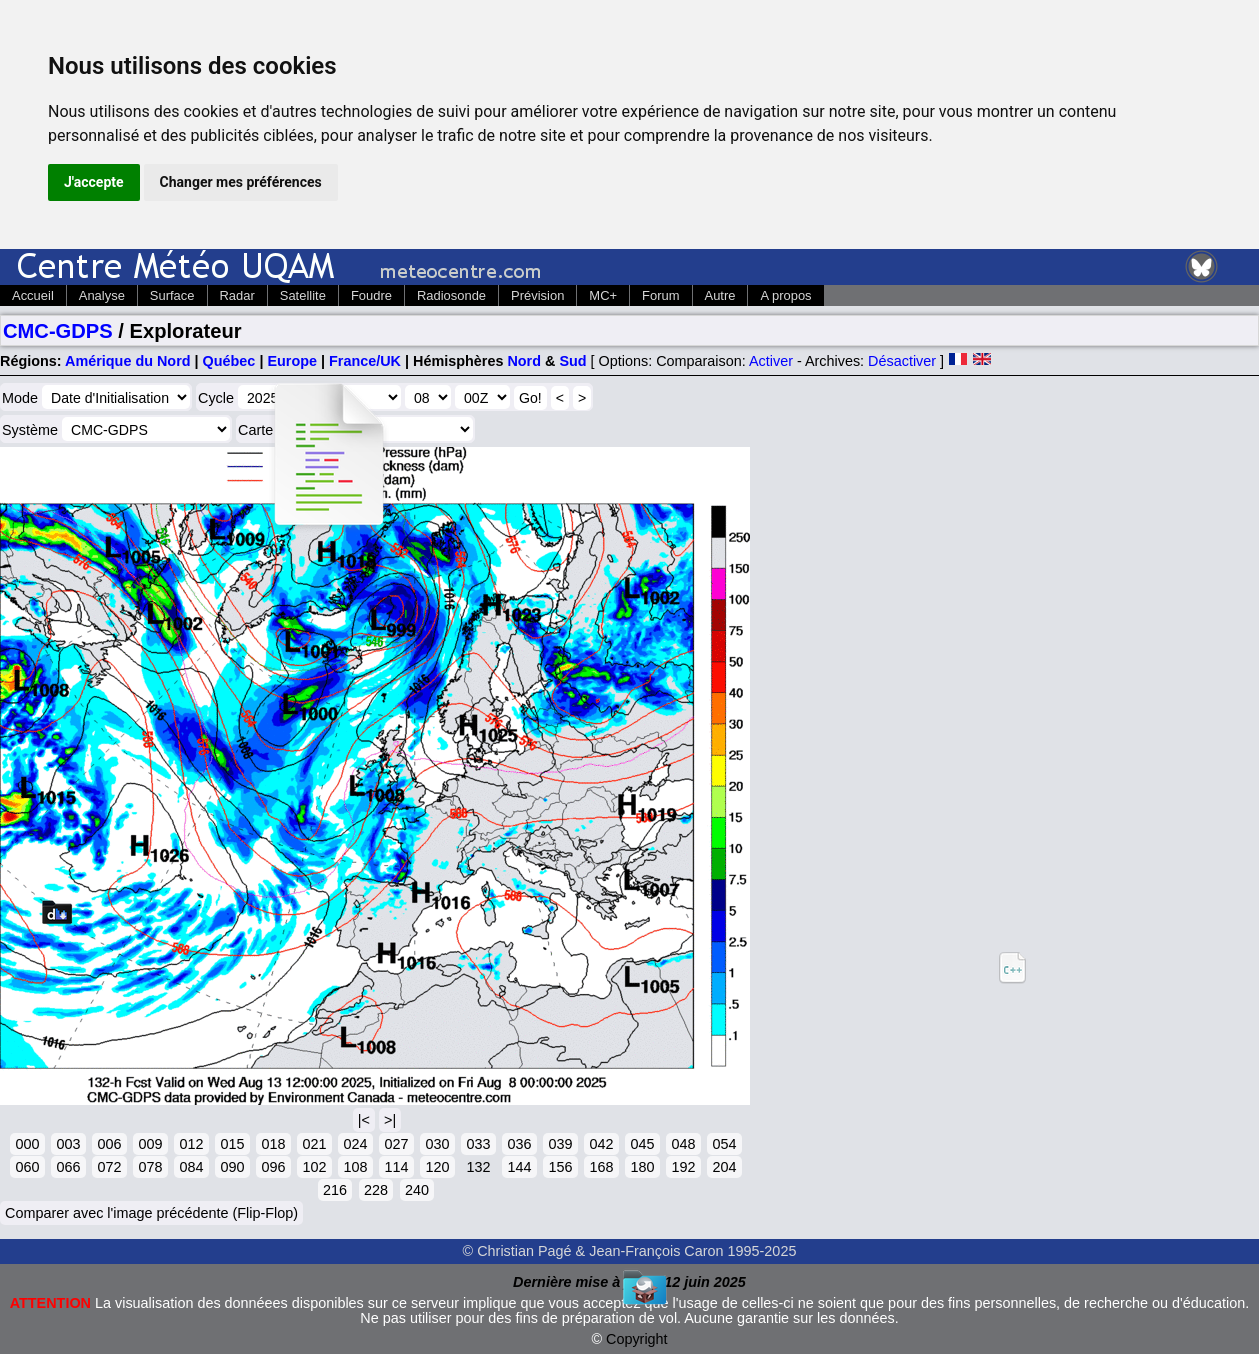 This screenshot has width=1259, height=1354. Describe the element at coordinates (329, 457) in the screenshot. I see `a COBOL source code file` at that location.